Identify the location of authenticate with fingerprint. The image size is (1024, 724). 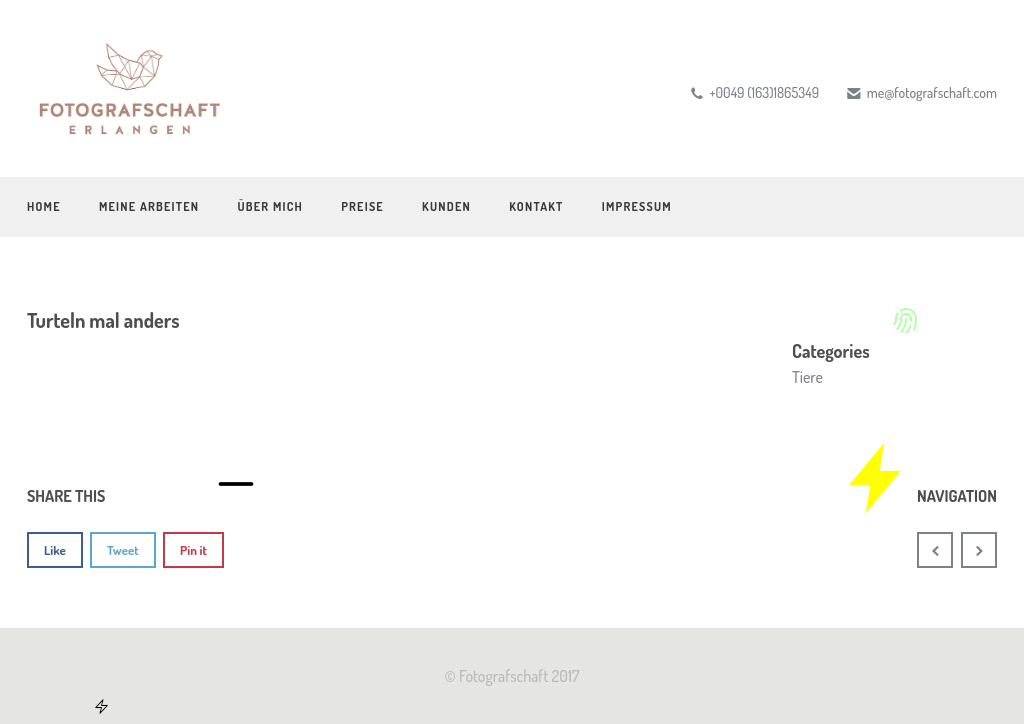
(906, 321).